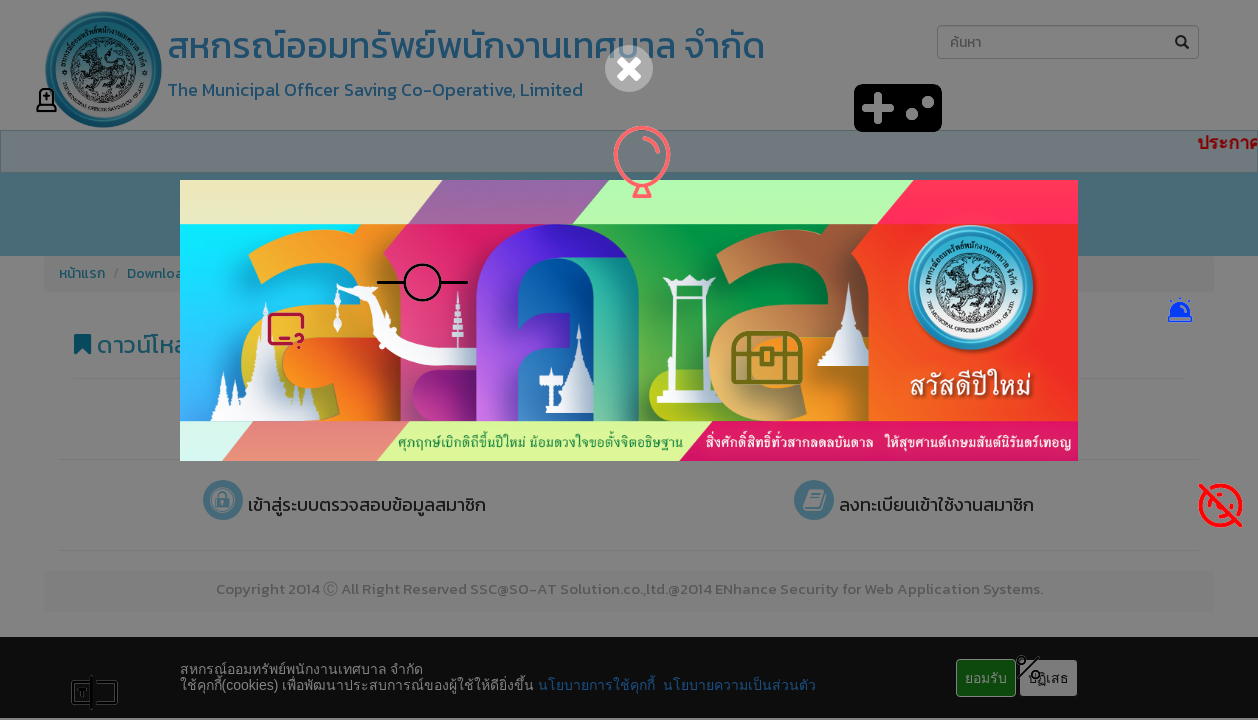  What do you see at coordinates (1028, 667) in the screenshot?
I see `view discount or sale pricing` at bounding box center [1028, 667].